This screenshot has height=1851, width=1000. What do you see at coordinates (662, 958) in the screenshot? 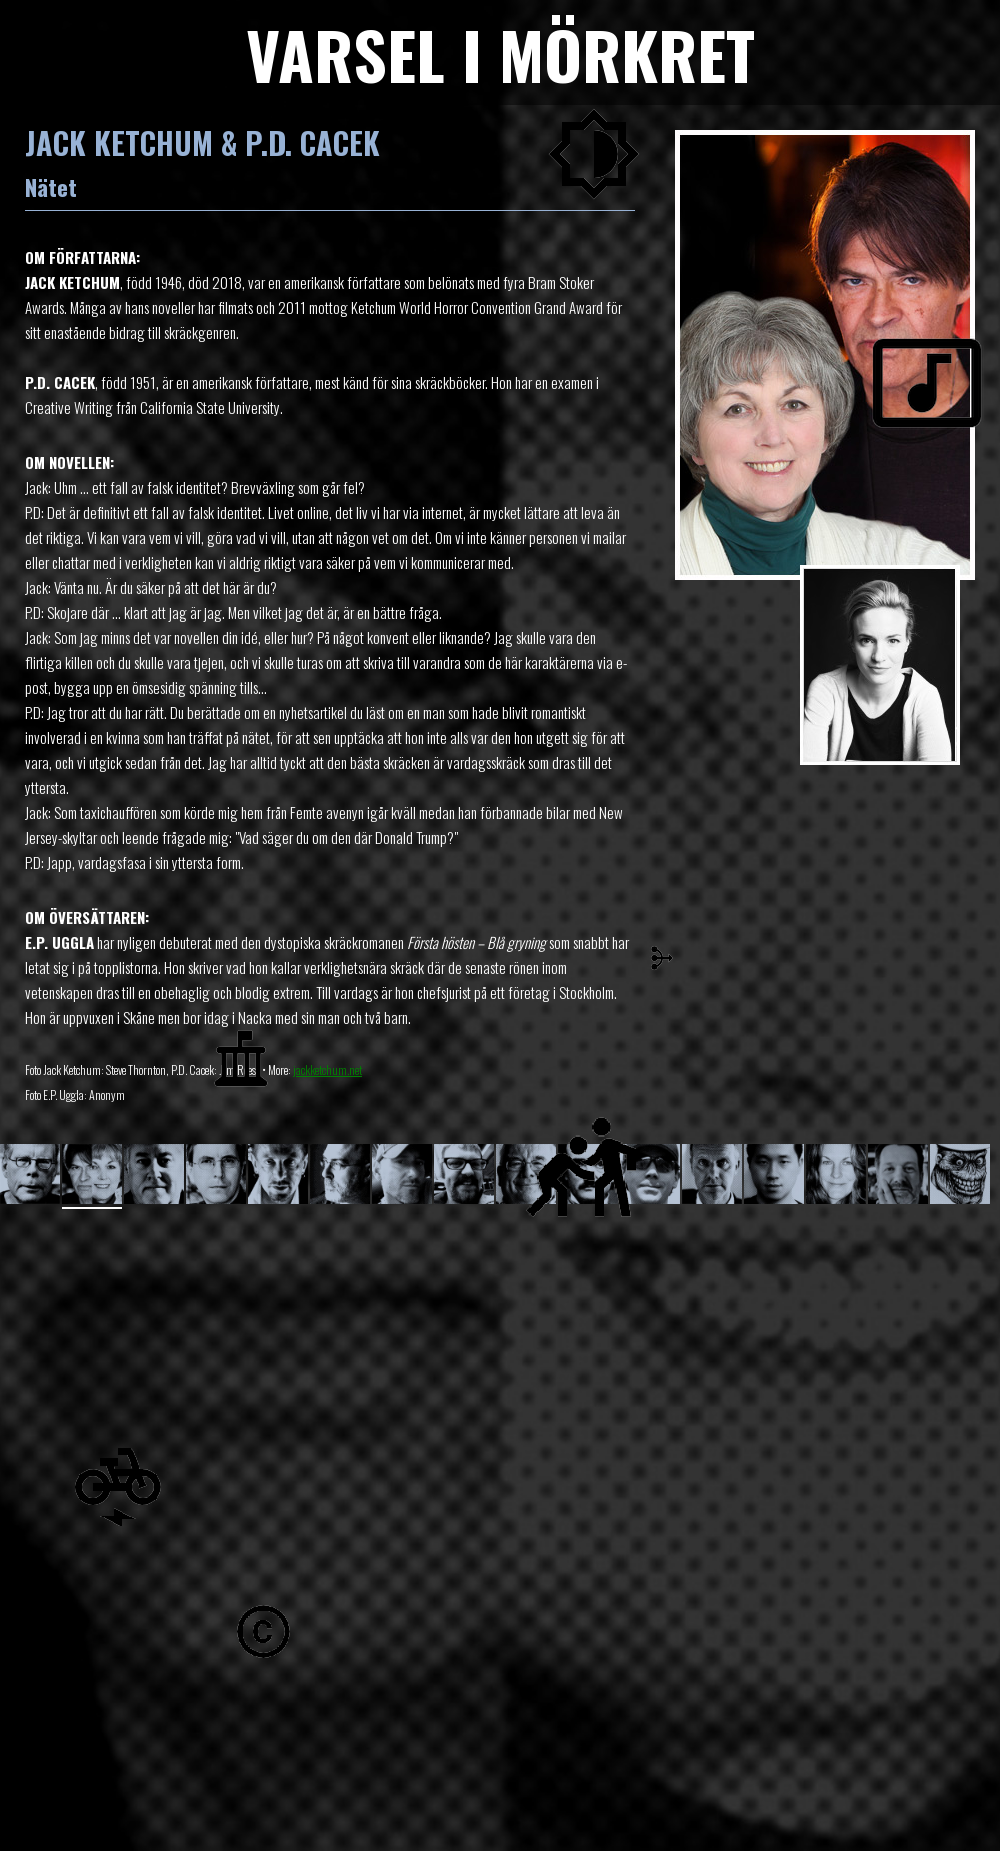
I see `merge or combine multiple inputs into one output` at bounding box center [662, 958].